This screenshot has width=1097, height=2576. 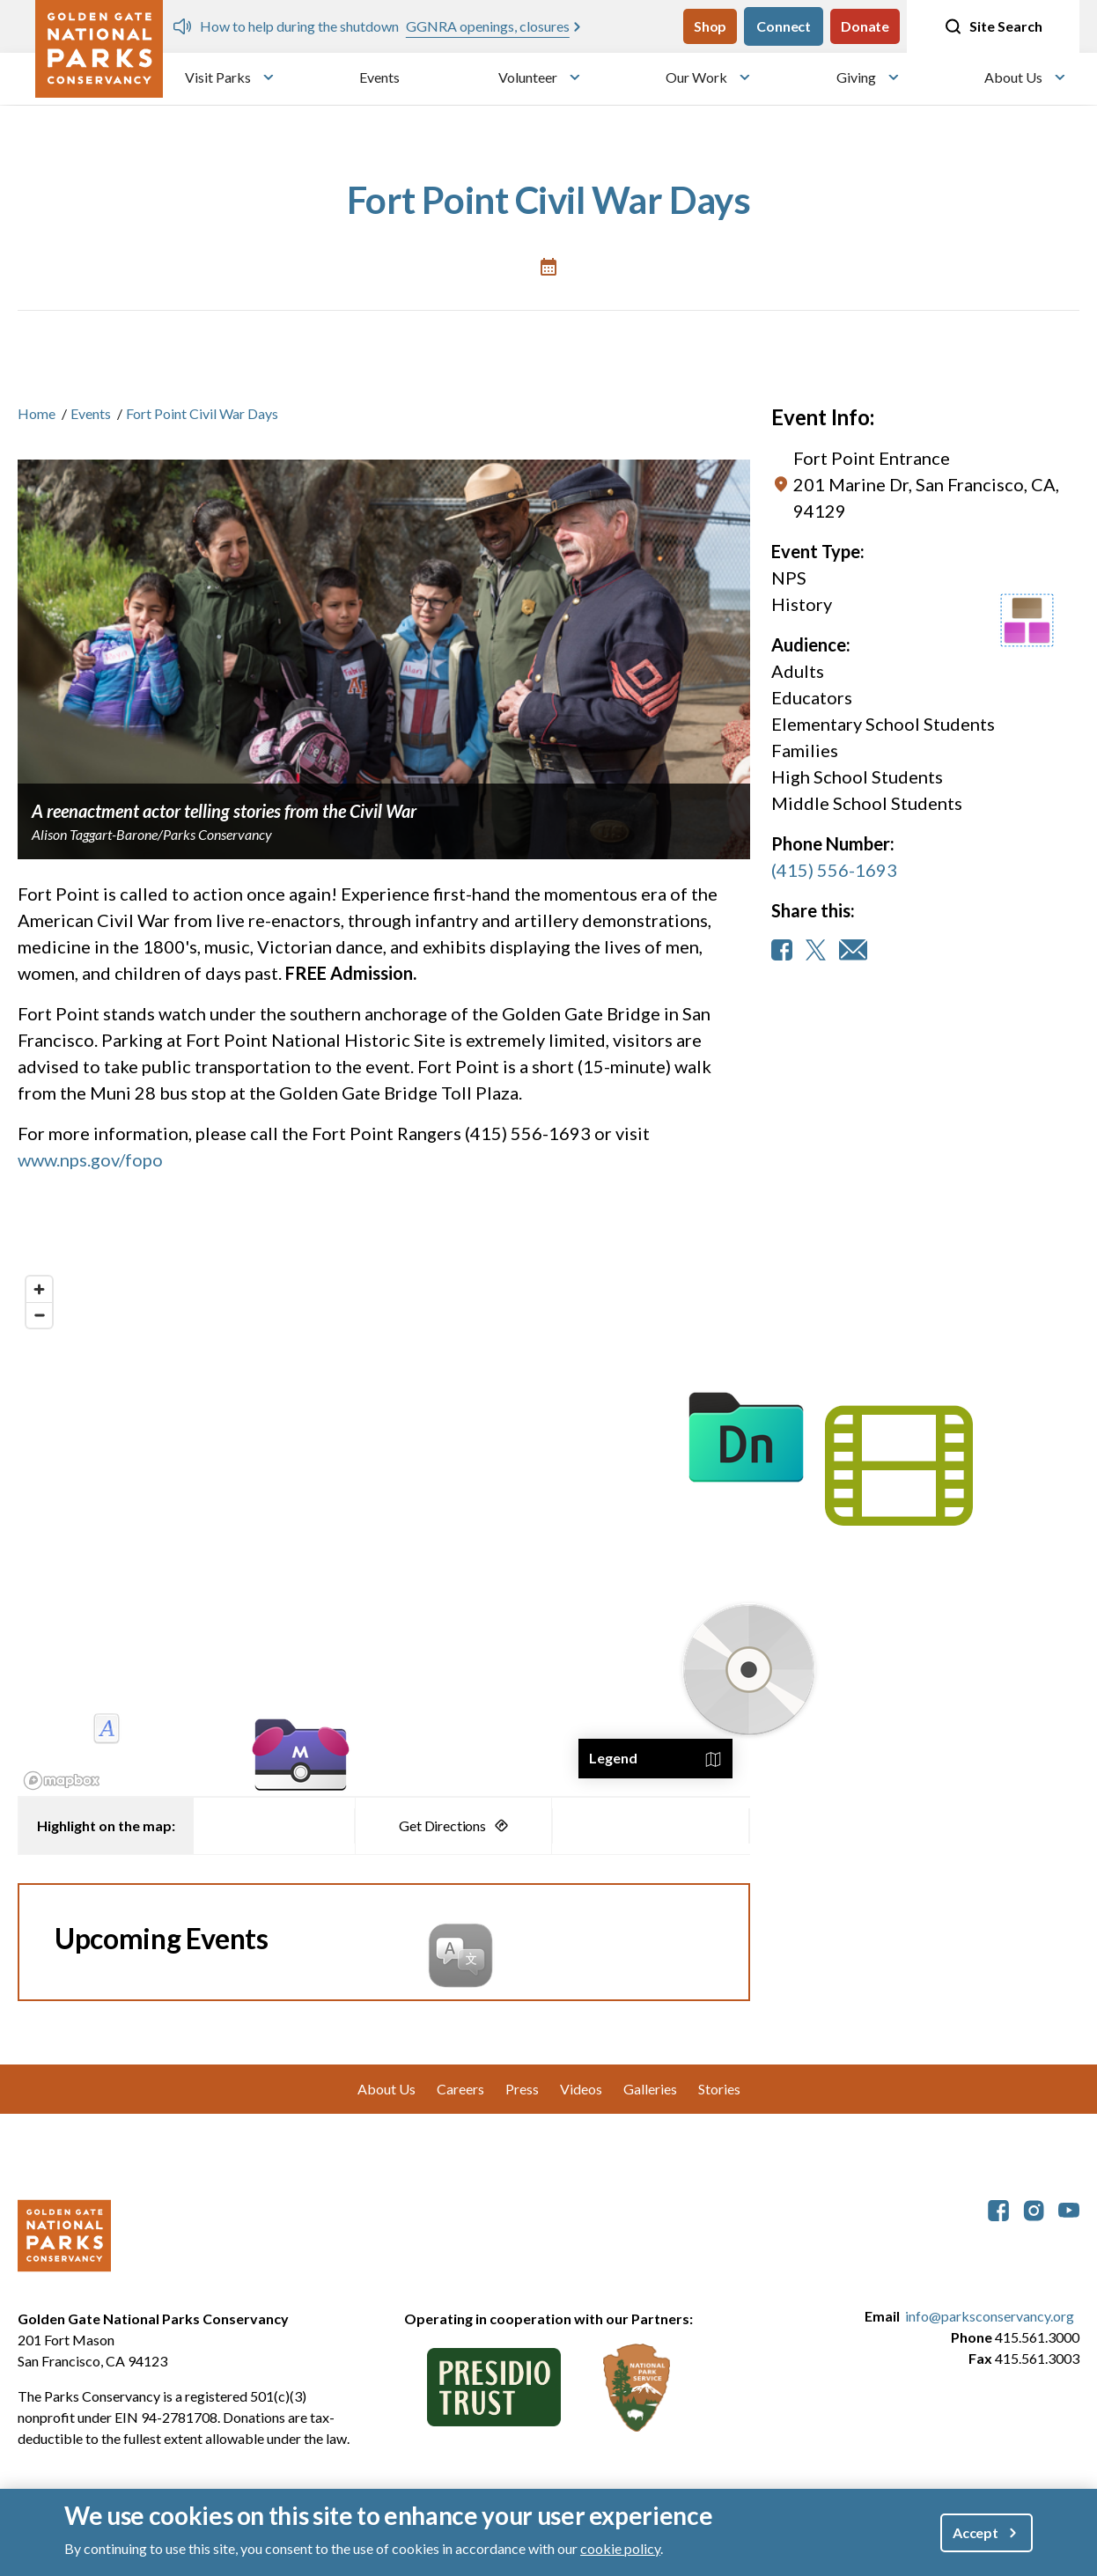 What do you see at coordinates (460, 1955) in the screenshot?
I see `open the translate app` at bounding box center [460, 1955].